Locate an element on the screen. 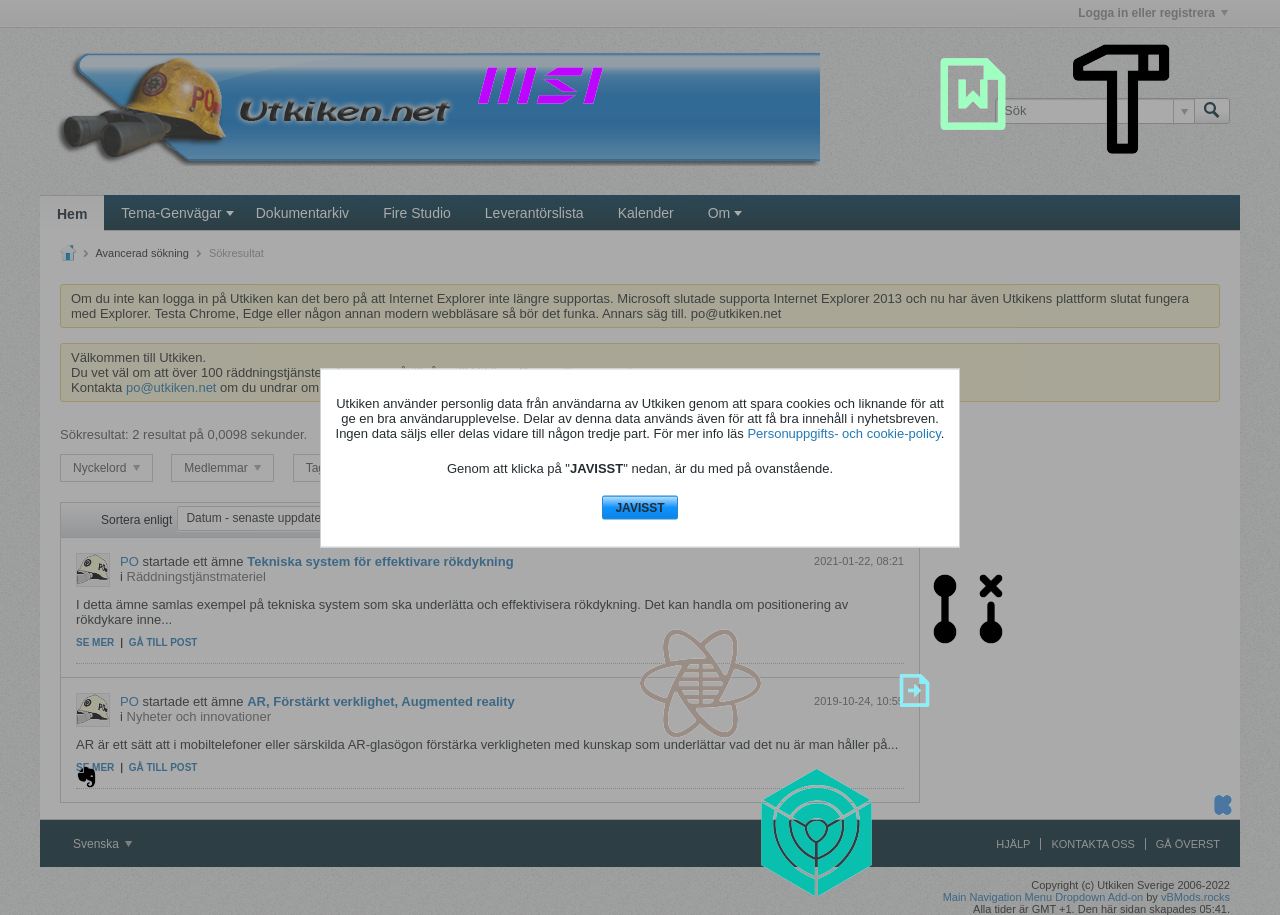  close or reject a pull request is located at coordinates (968, 609).